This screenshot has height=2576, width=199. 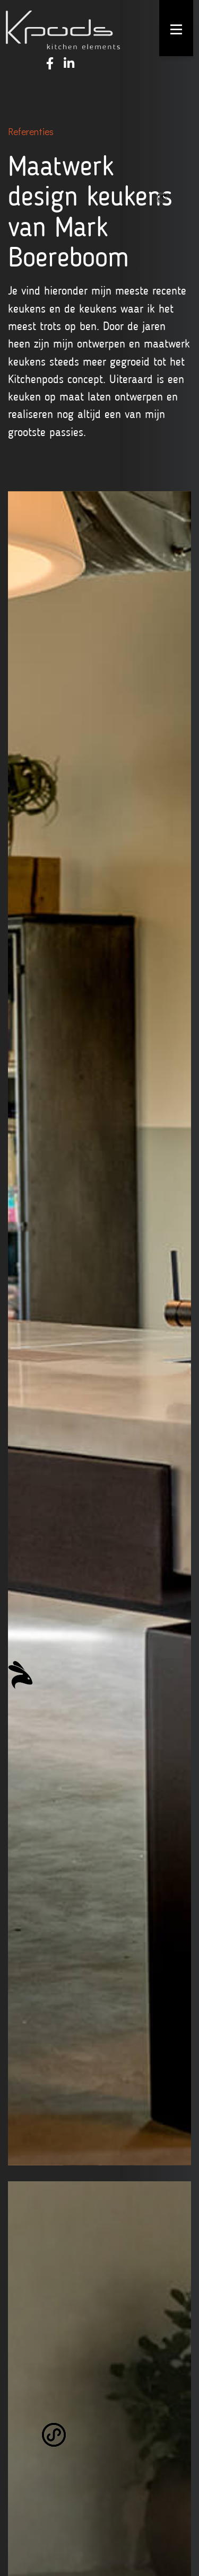 I want to click on open a mini program or lightweight app, so click(x=54, y=2435).